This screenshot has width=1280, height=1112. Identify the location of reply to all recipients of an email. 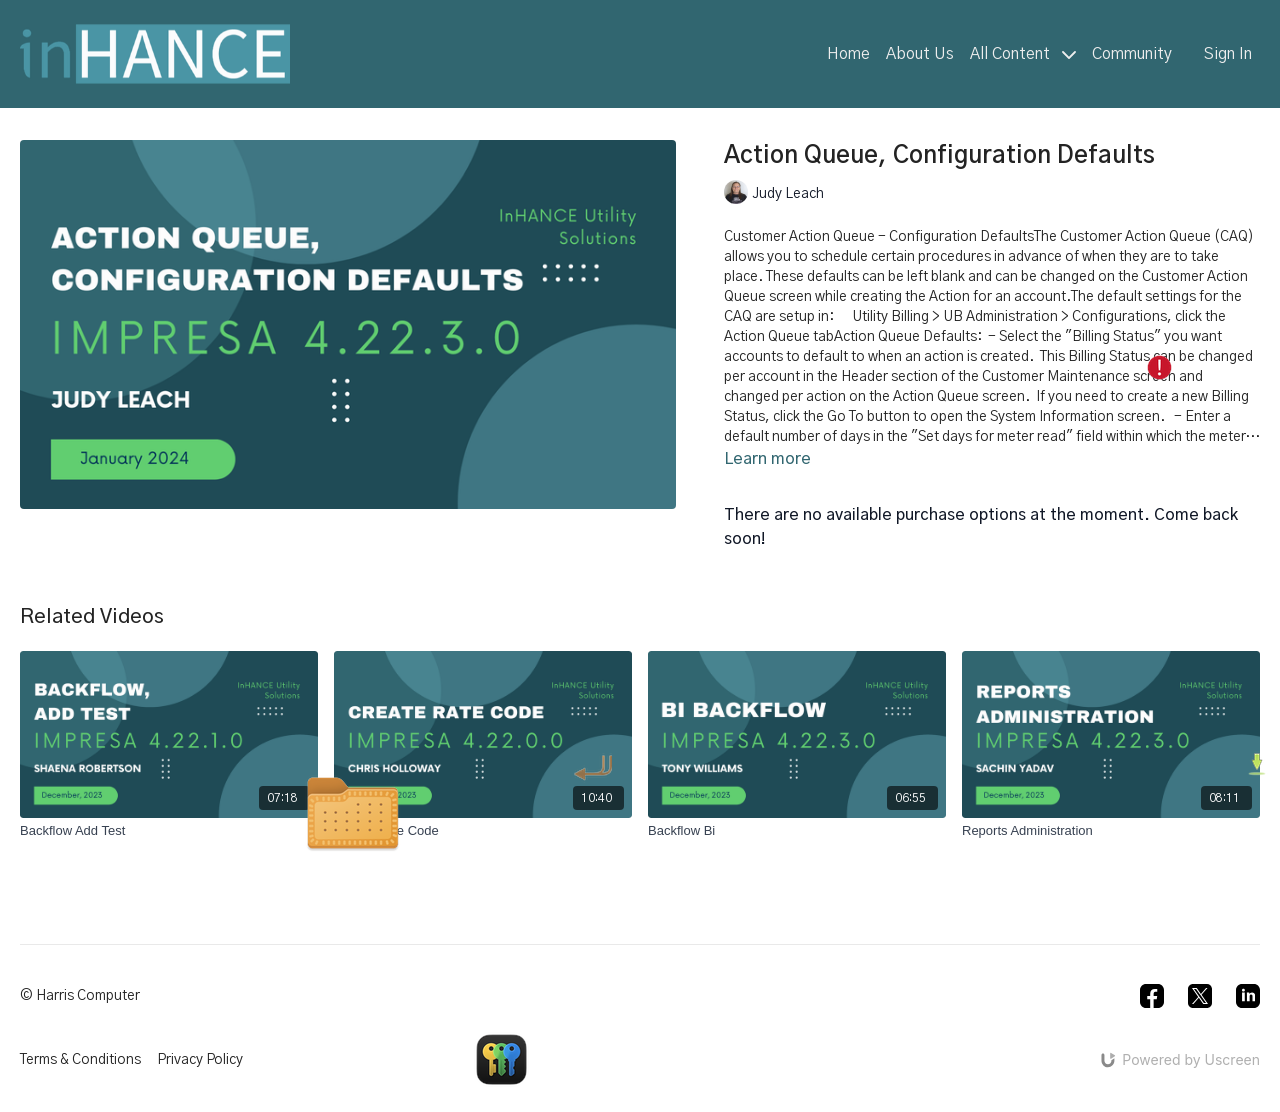
(592, 765).